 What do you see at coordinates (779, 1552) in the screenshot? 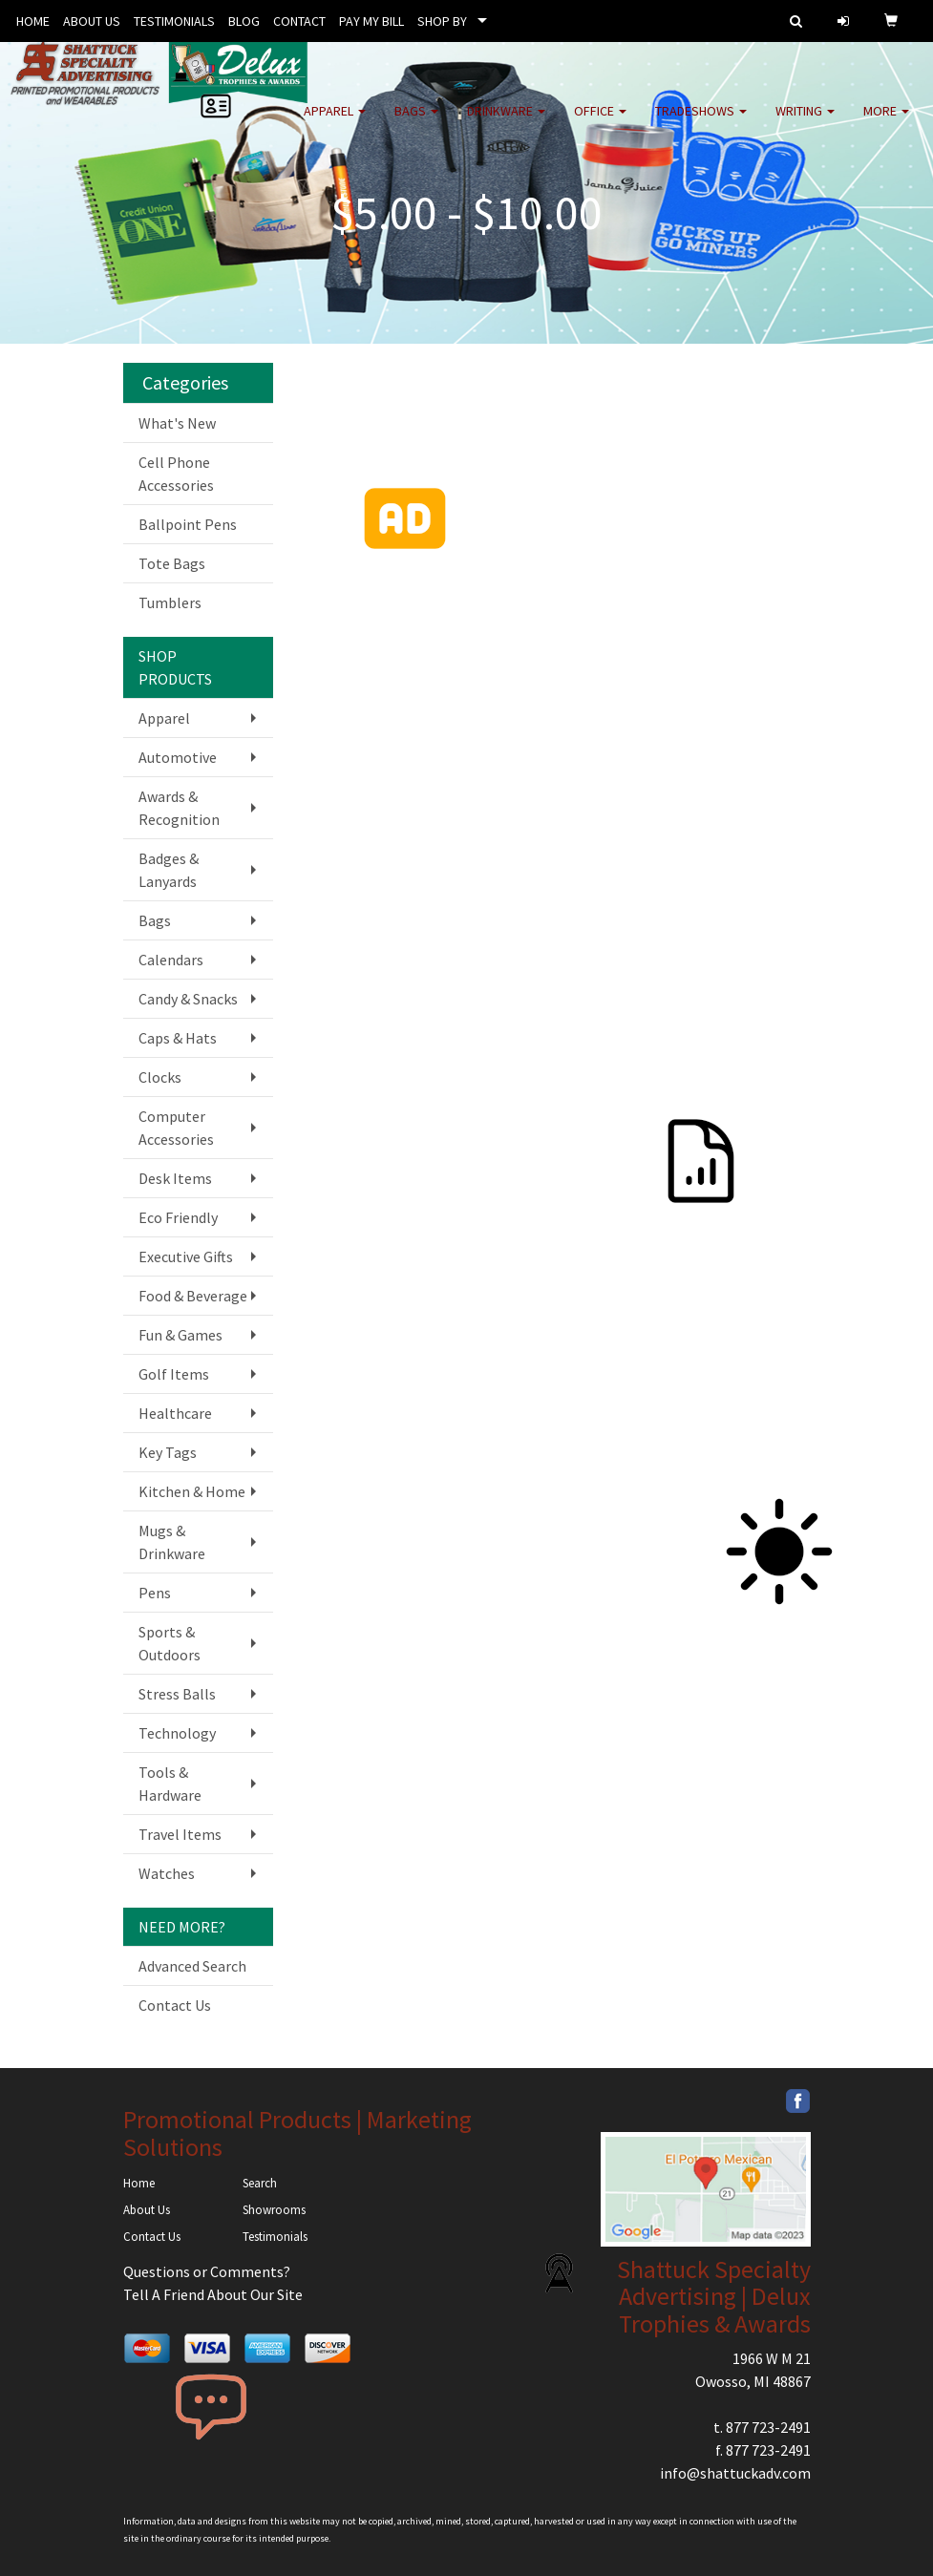
I see `switch to light mode` at bounding box center [779, 1552].